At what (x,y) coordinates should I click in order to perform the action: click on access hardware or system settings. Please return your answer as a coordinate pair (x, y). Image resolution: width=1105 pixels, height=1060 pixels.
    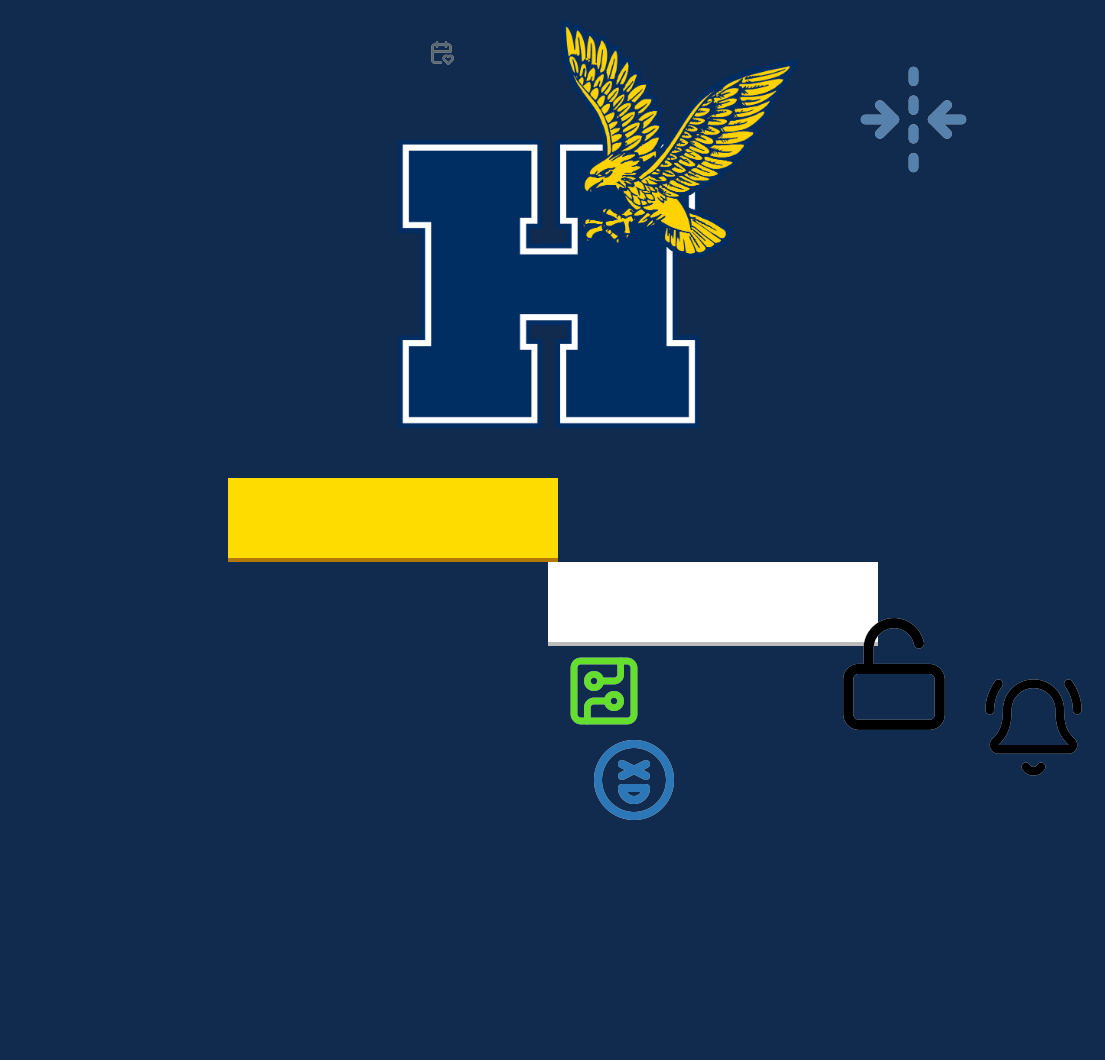
    Looking at the image, I should click on (604, 691).